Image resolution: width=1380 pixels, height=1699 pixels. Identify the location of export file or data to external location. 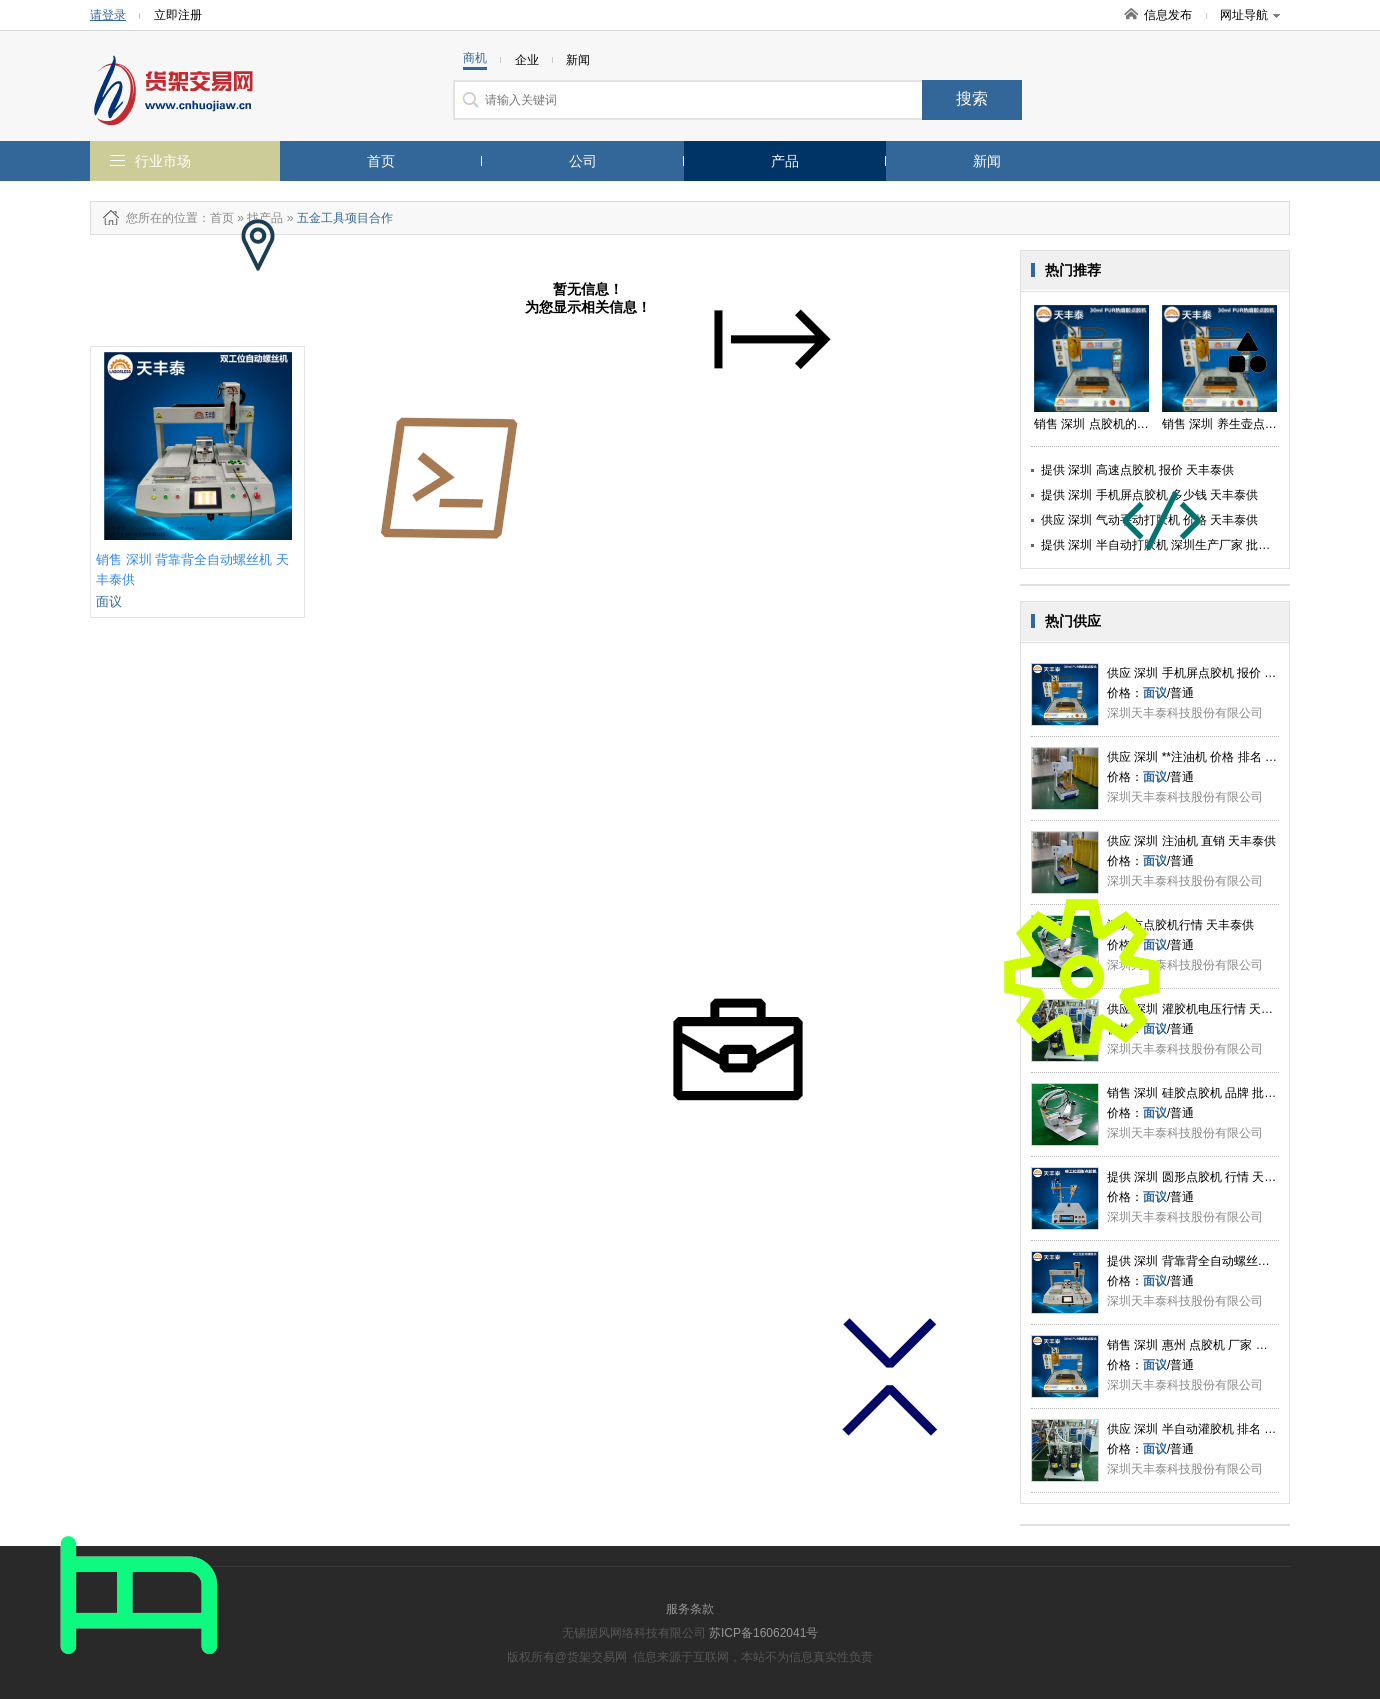
(772, 343).